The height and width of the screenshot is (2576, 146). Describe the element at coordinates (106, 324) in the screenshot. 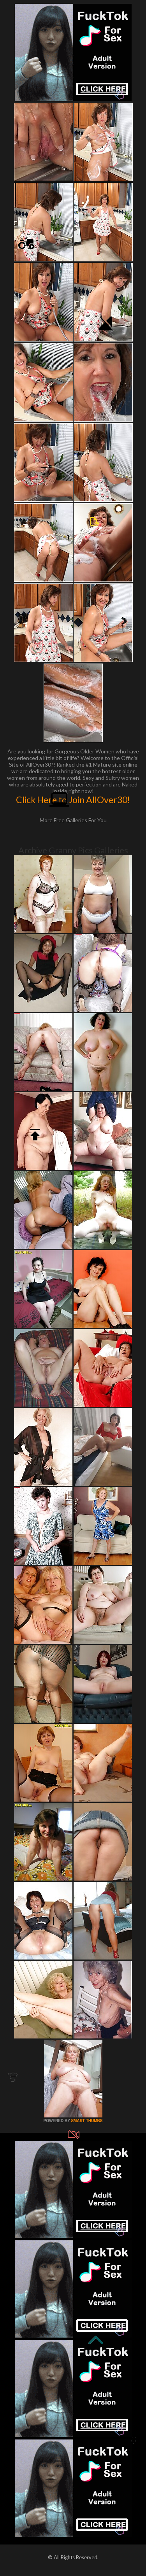

I see `no cellular signal available` at that location.